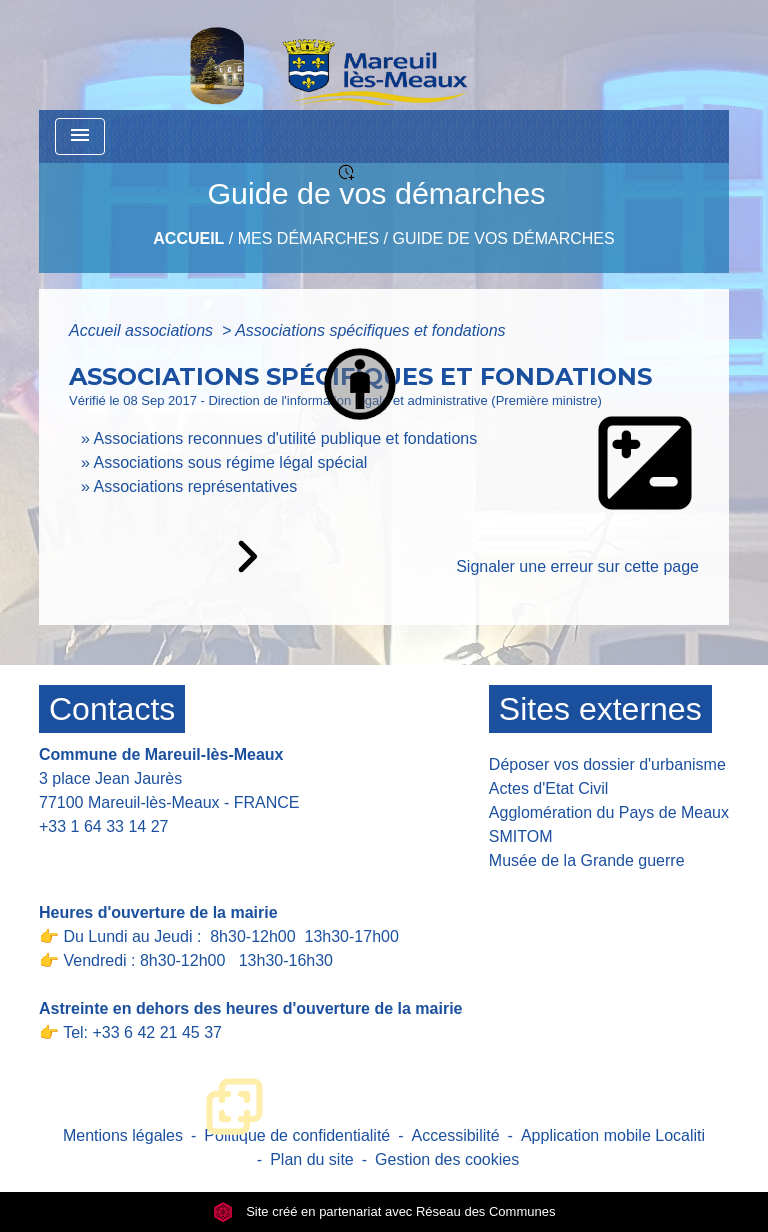 This screenshot has width=768, height=1232. What do you see at coordinates (234, 1106) in the screenshot?
I see `apply layer difference blend mode` at bounding box center [234, 1106].